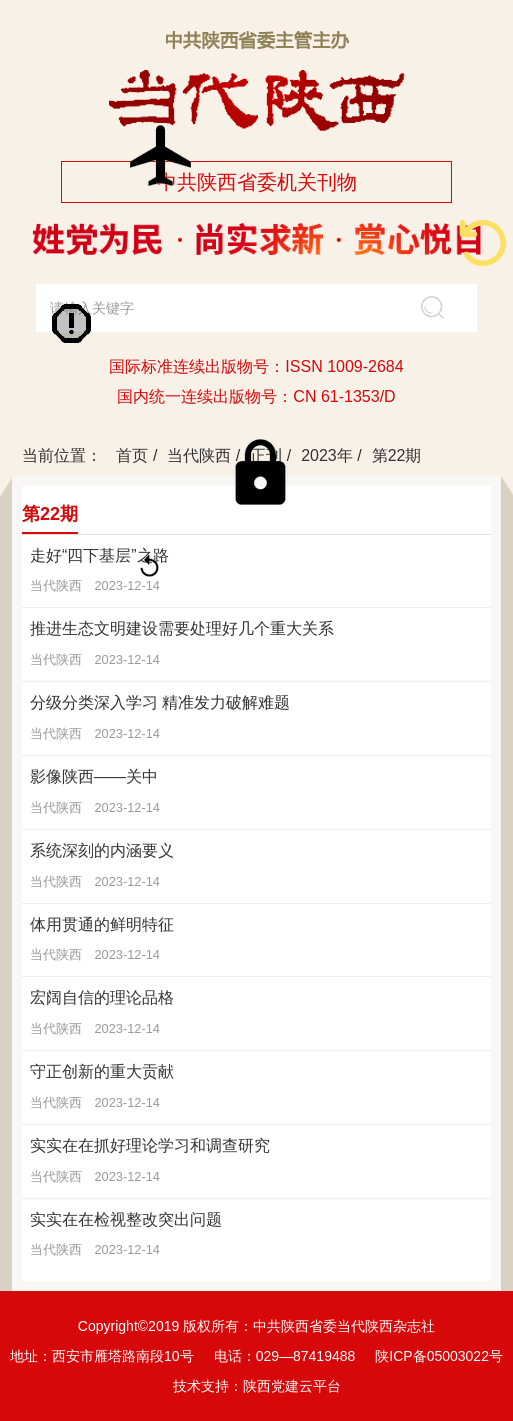 The height and width of the screenshot is (1421, 513). What do you see at coordinates (483, 243) in the screenshot?
I see `undo the last action` at bounding box center [483, 243].